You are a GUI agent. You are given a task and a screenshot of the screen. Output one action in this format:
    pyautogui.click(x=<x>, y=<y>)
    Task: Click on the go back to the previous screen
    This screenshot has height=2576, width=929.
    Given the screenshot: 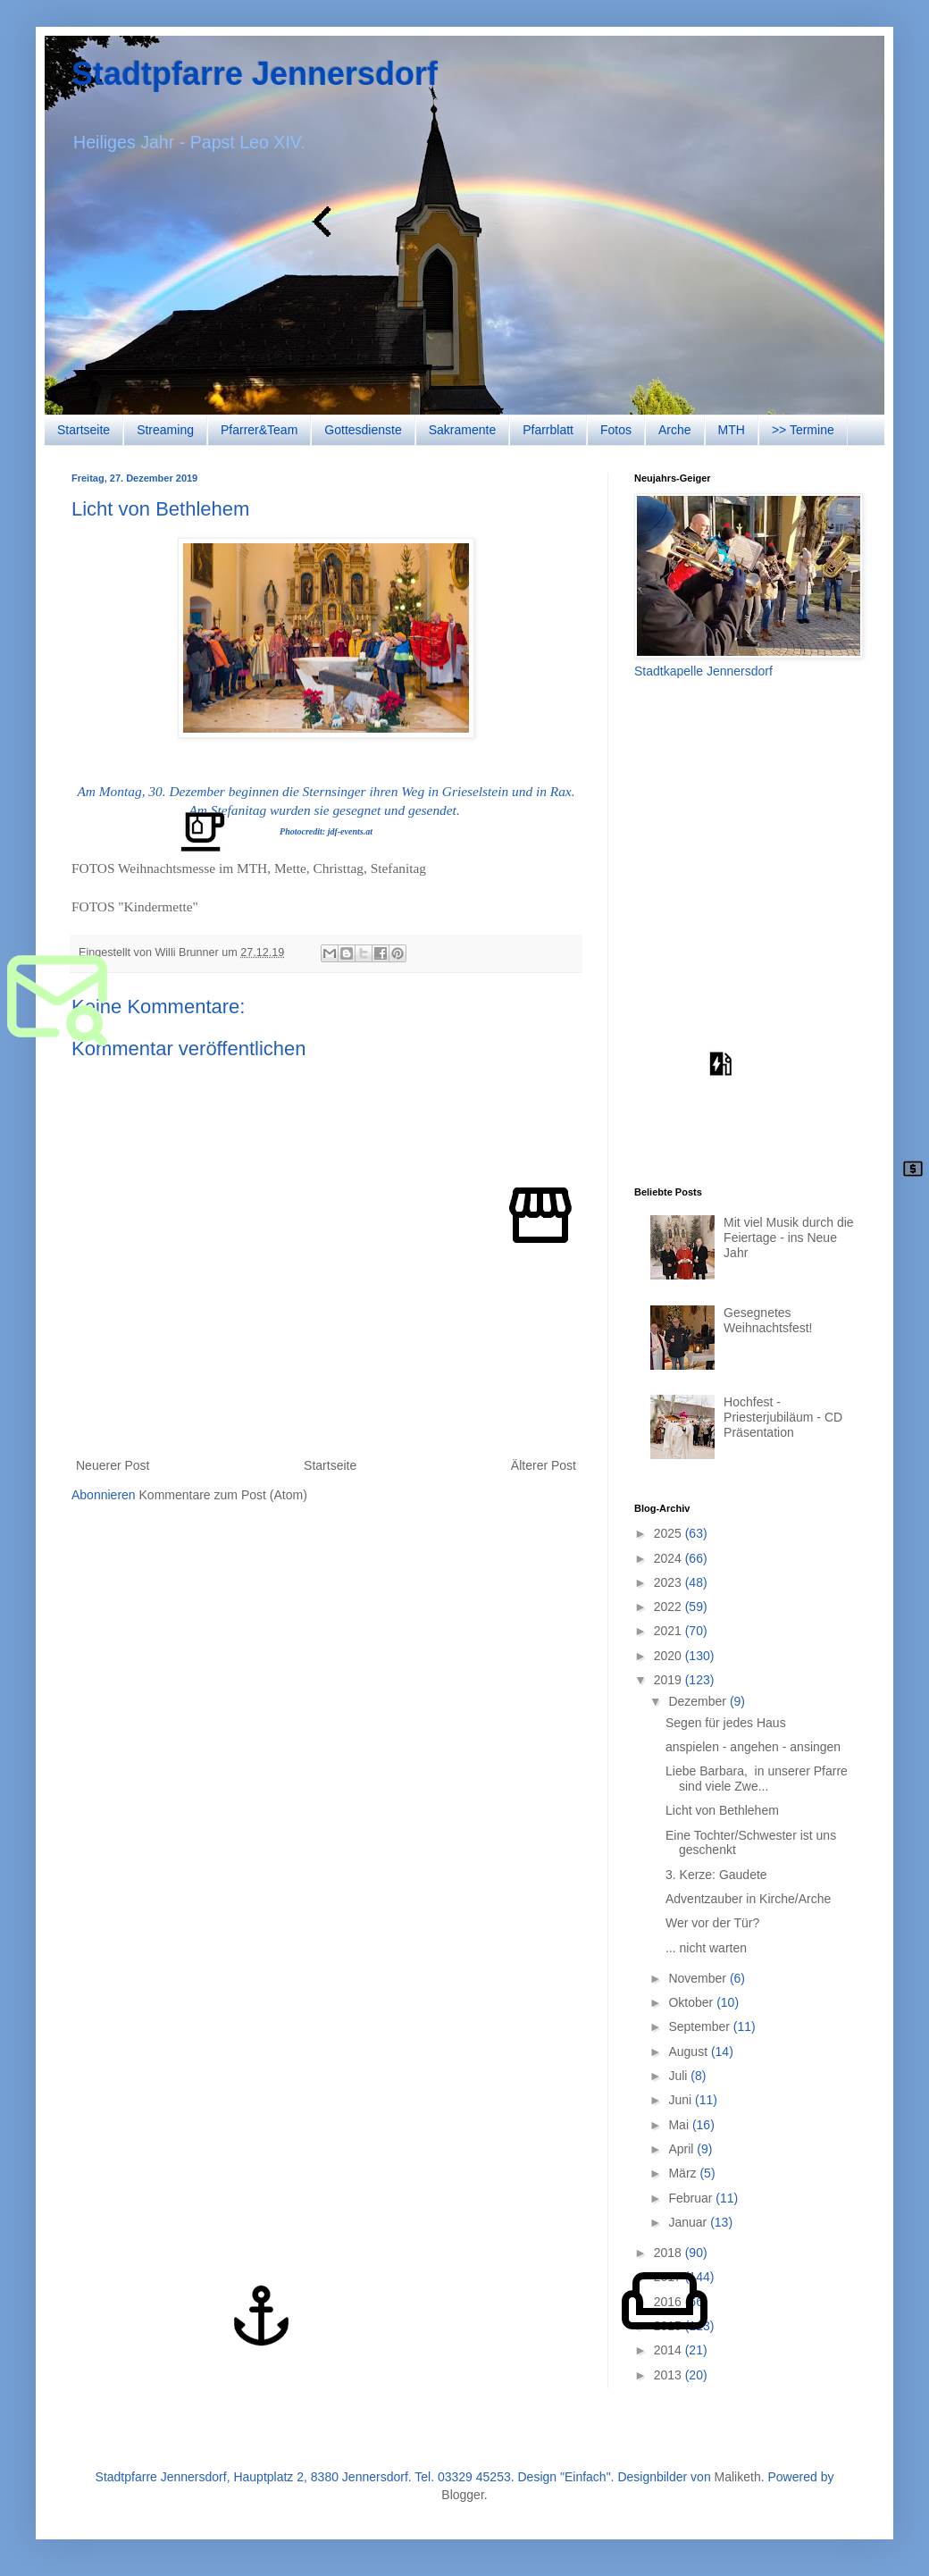 What is the action you would take?
    pyautogui.click(x=322, y=222)
    